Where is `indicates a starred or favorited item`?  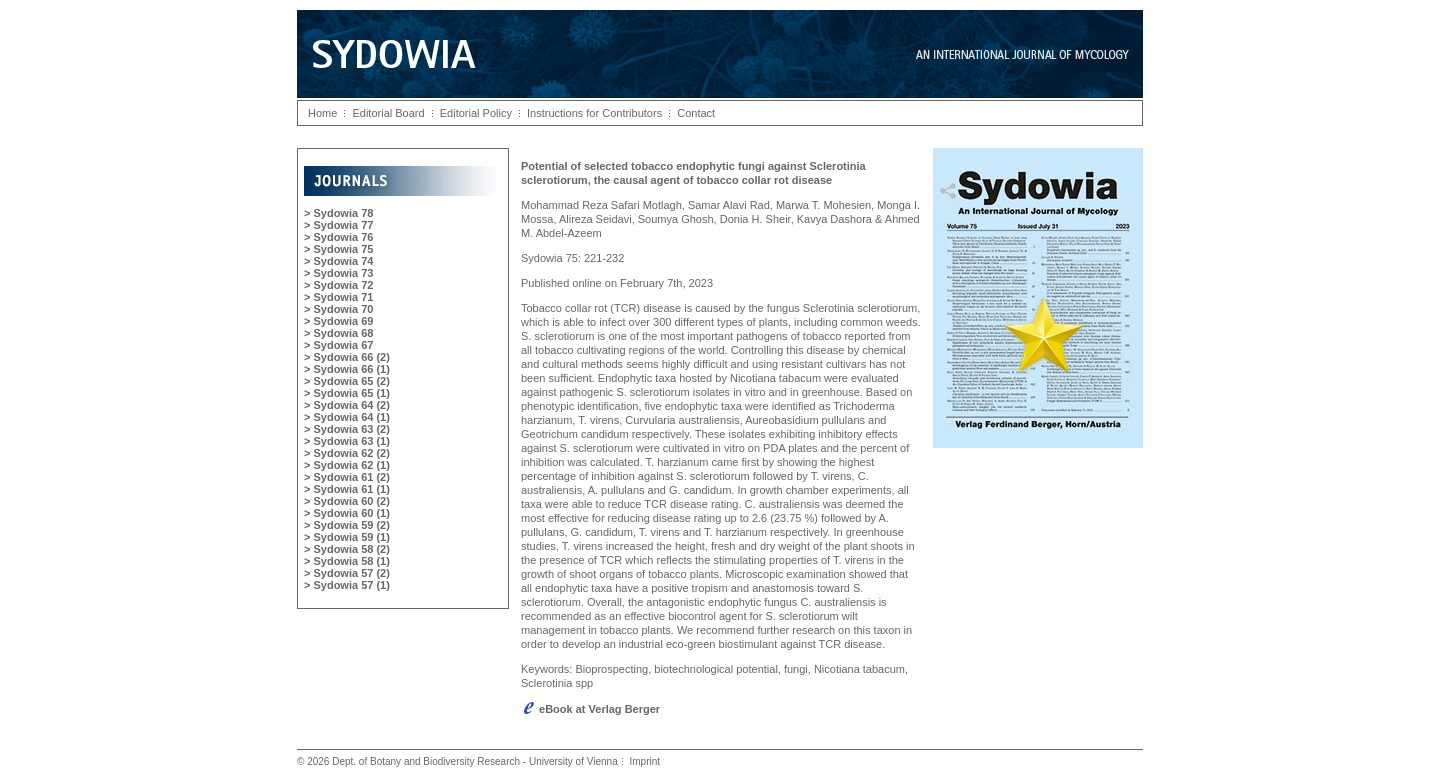
indicates a starred or favorited item is located at coordinates (1043, 338).